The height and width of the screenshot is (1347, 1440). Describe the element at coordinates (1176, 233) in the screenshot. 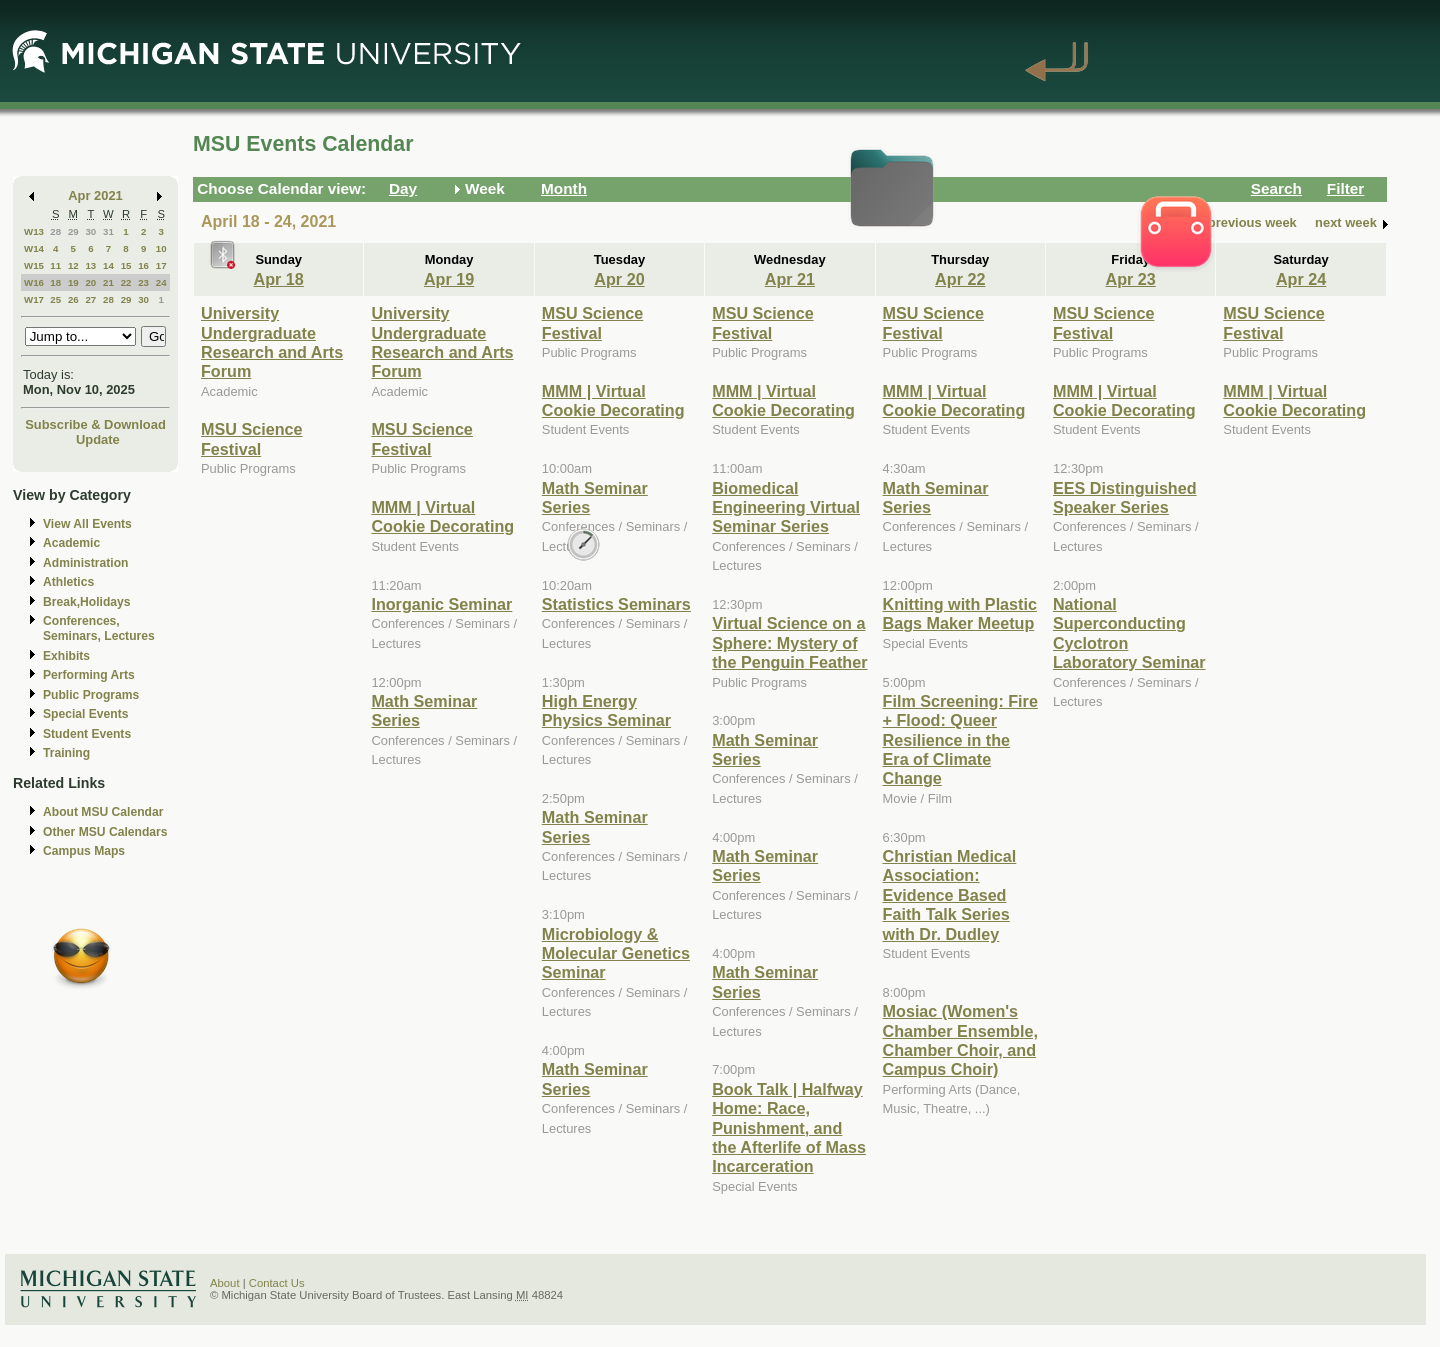

I see `open the utilities folder` at that location.